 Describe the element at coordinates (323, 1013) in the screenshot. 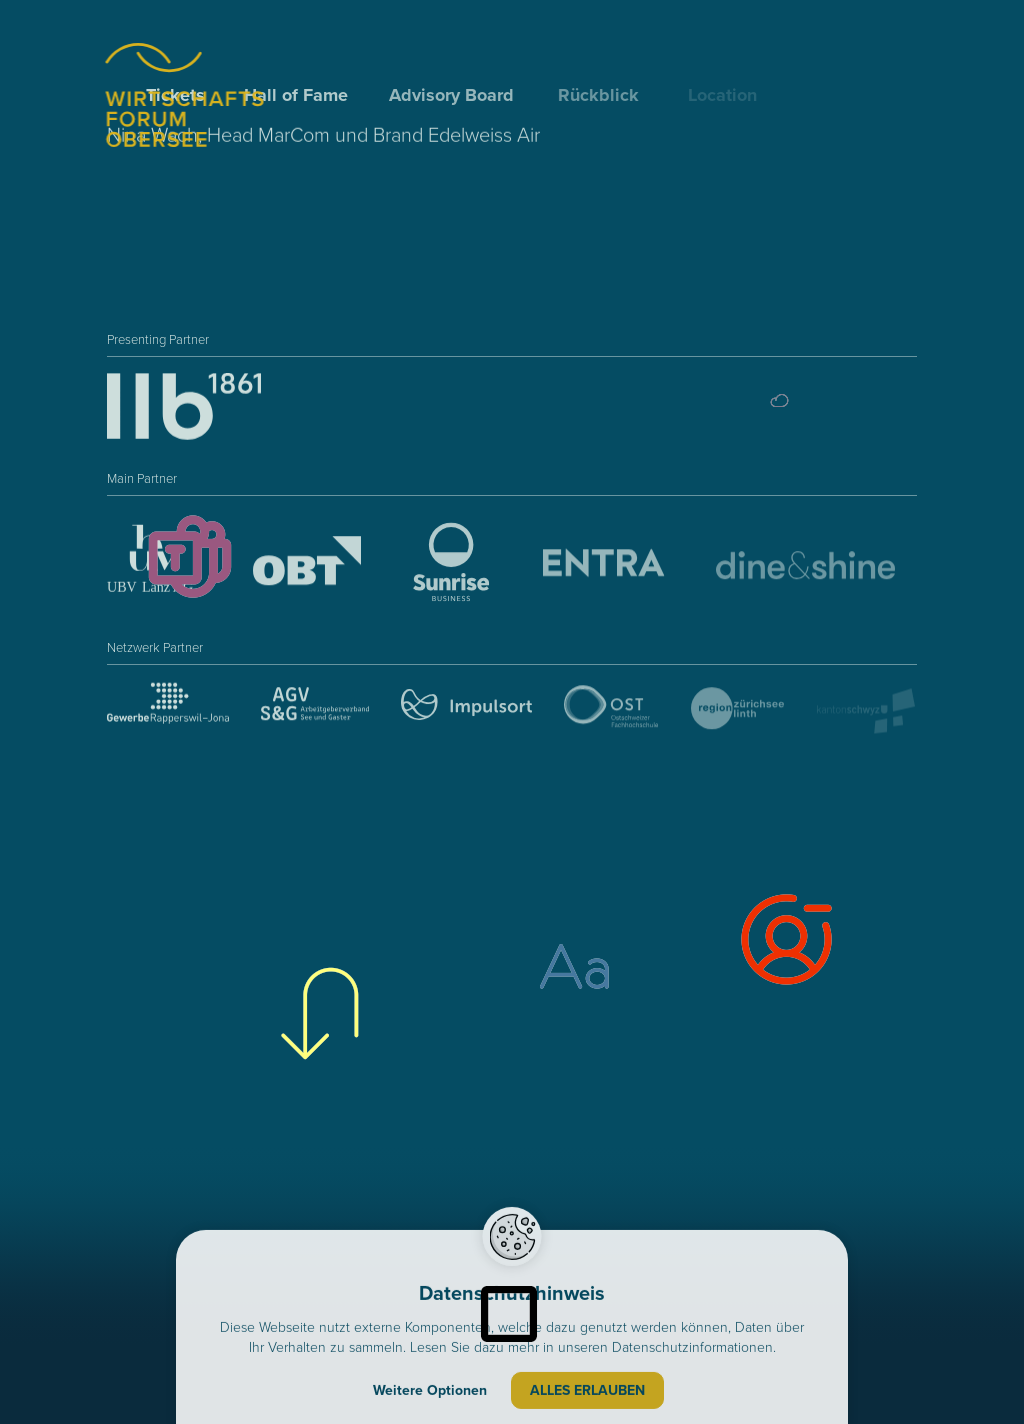

I see `undo or go back to previous state` at that location.